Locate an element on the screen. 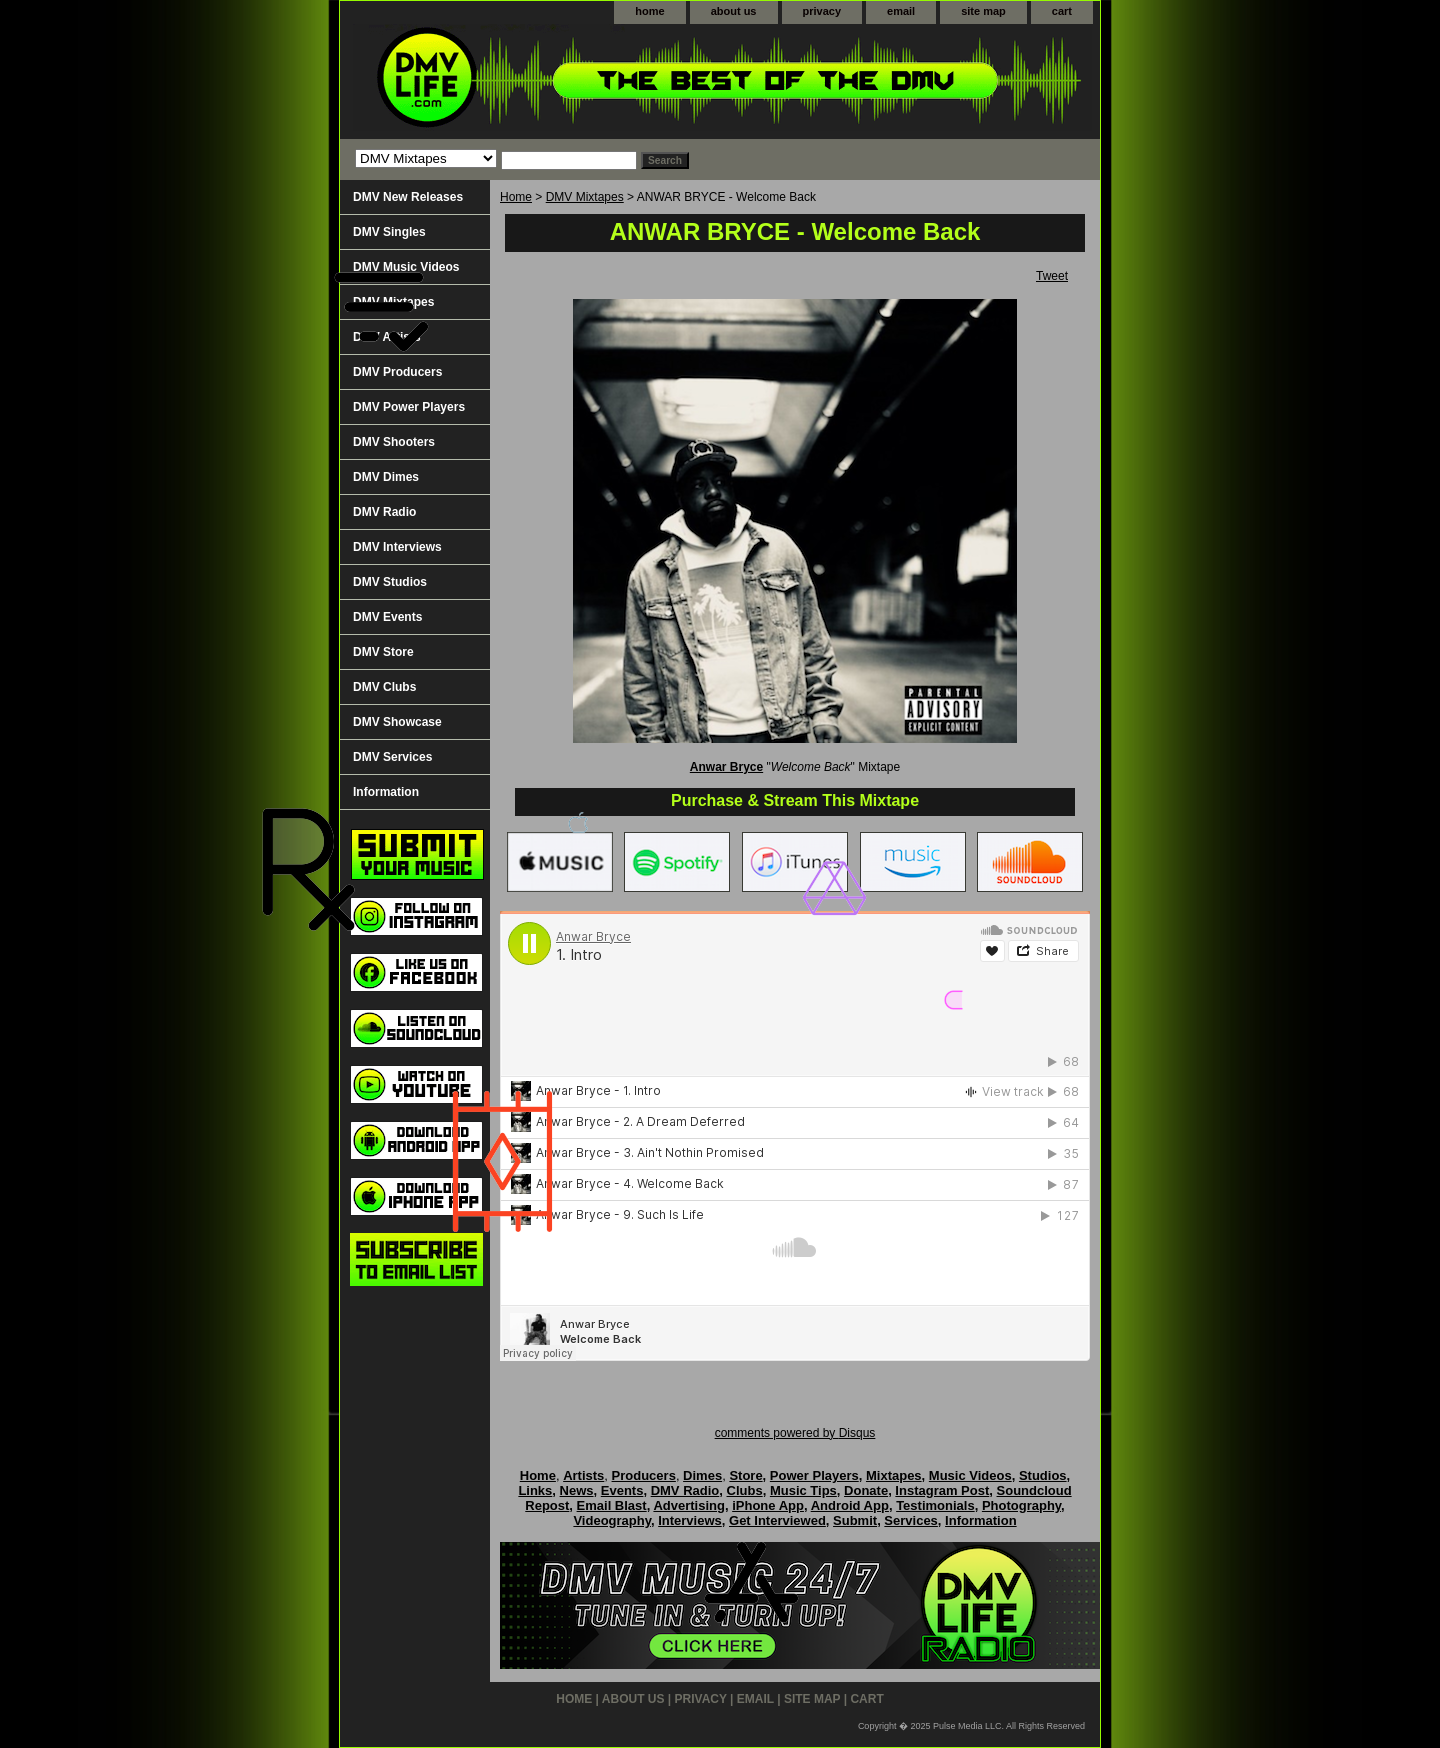  filter applied successfully is located at coordinates (379, 307).